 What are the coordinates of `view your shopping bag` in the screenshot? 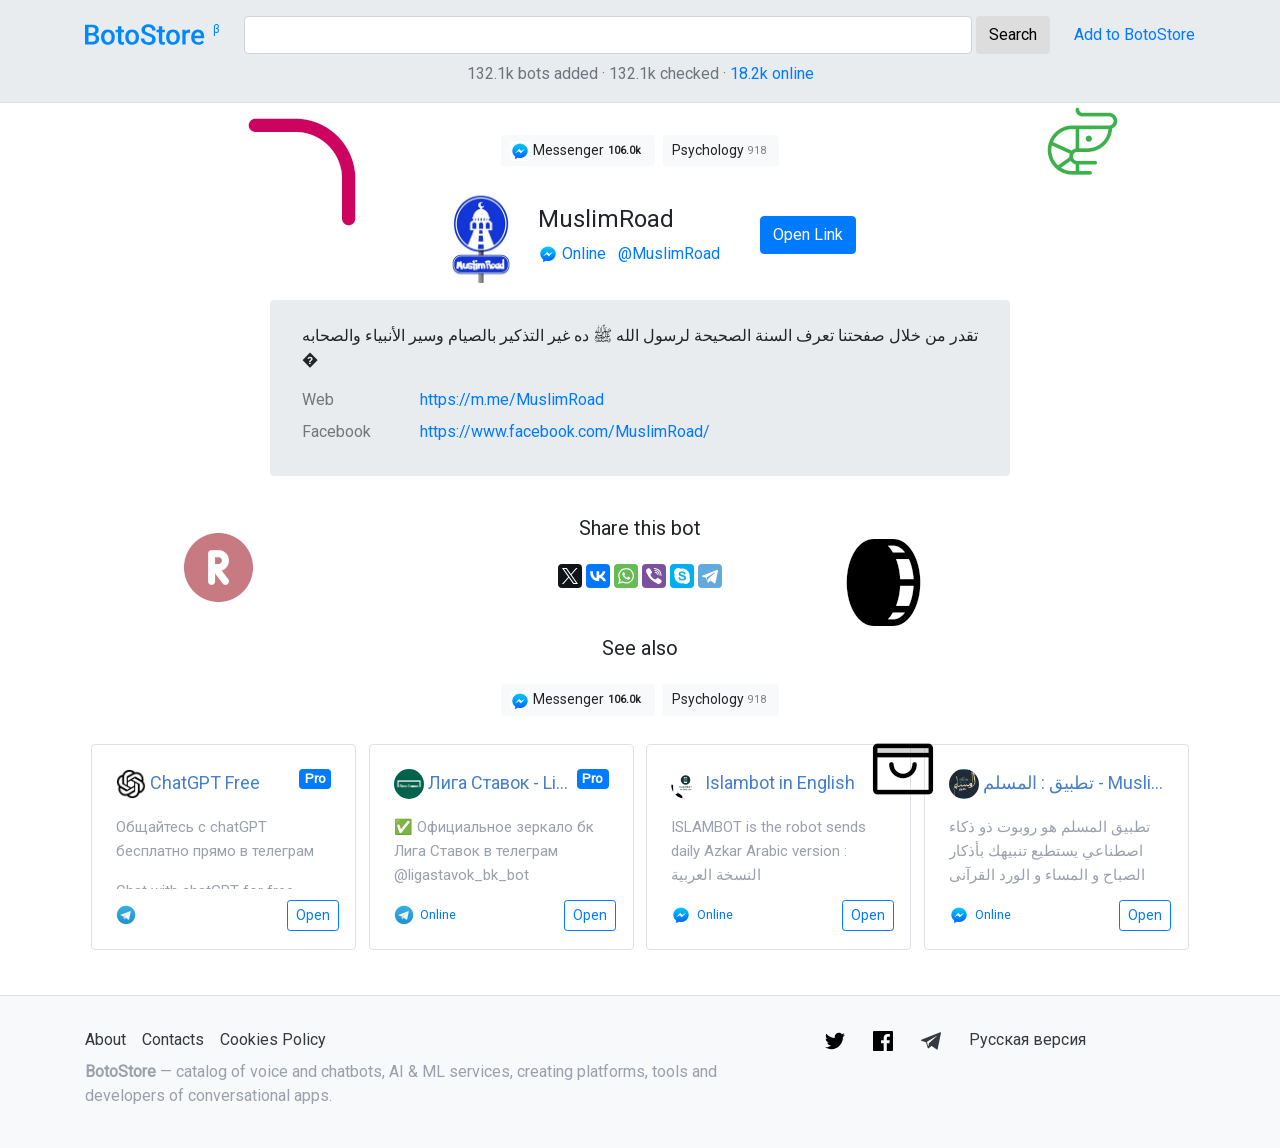 It's located at (903, 769).